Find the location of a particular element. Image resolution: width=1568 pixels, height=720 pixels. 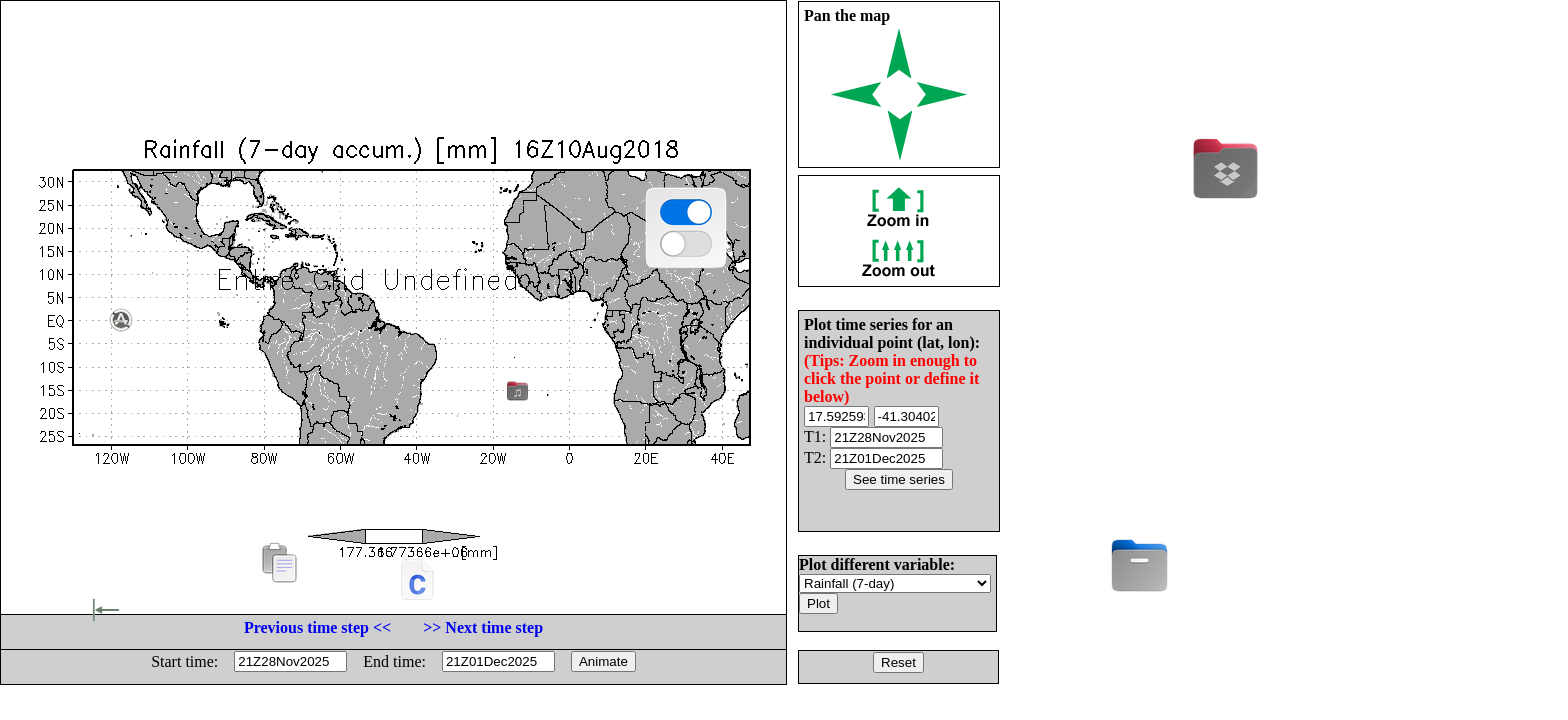

go to the first item in a list or sequence is located at coordinates (106, 610).